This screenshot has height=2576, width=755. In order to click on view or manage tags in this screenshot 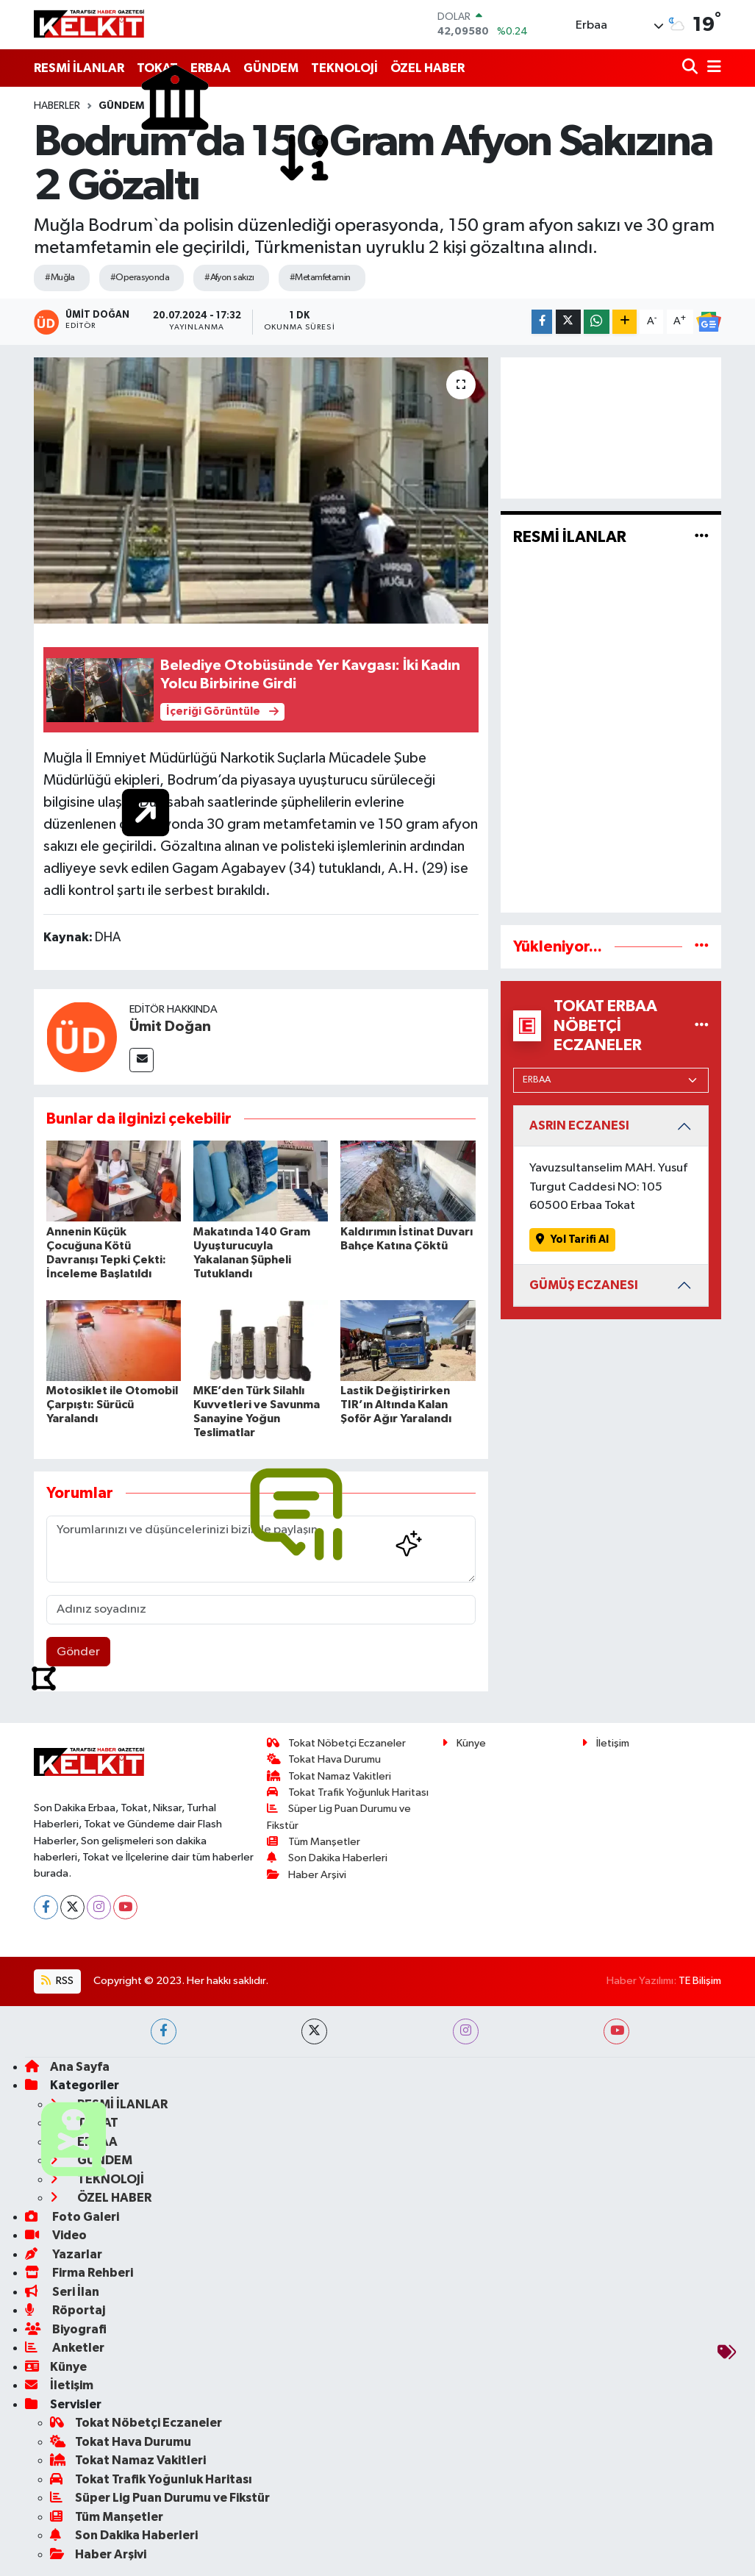, I will do `click(726, 2352)`.